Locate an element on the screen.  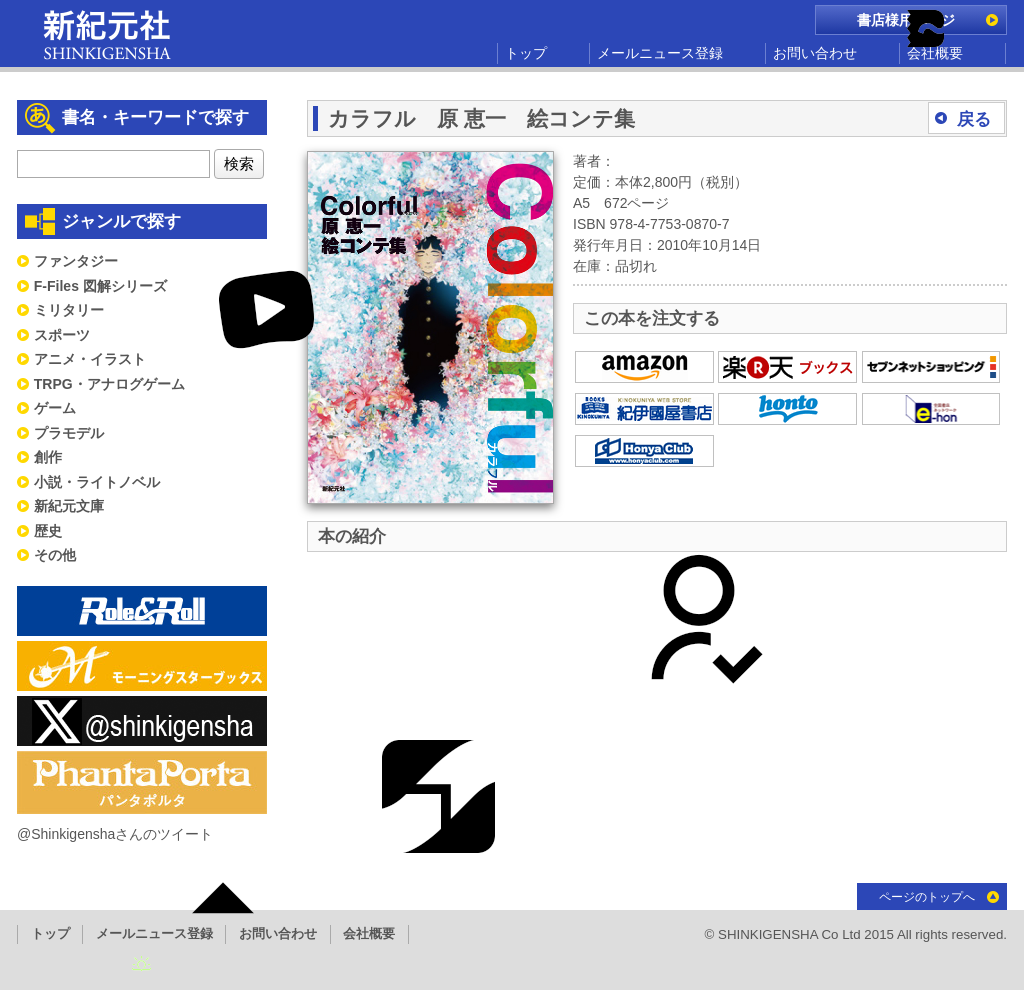
collapse an expanded section or menu is located at coordinates (223, 903).